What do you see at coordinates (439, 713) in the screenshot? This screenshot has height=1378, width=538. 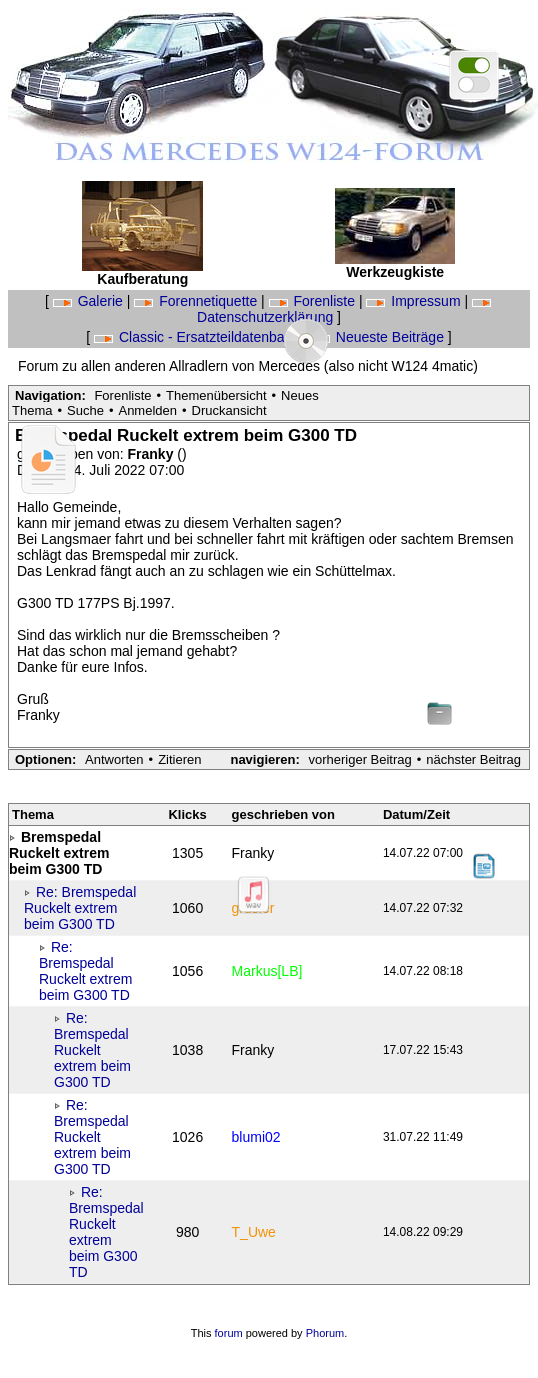 I see `open the file manager application` at bounding box center [439, 713].